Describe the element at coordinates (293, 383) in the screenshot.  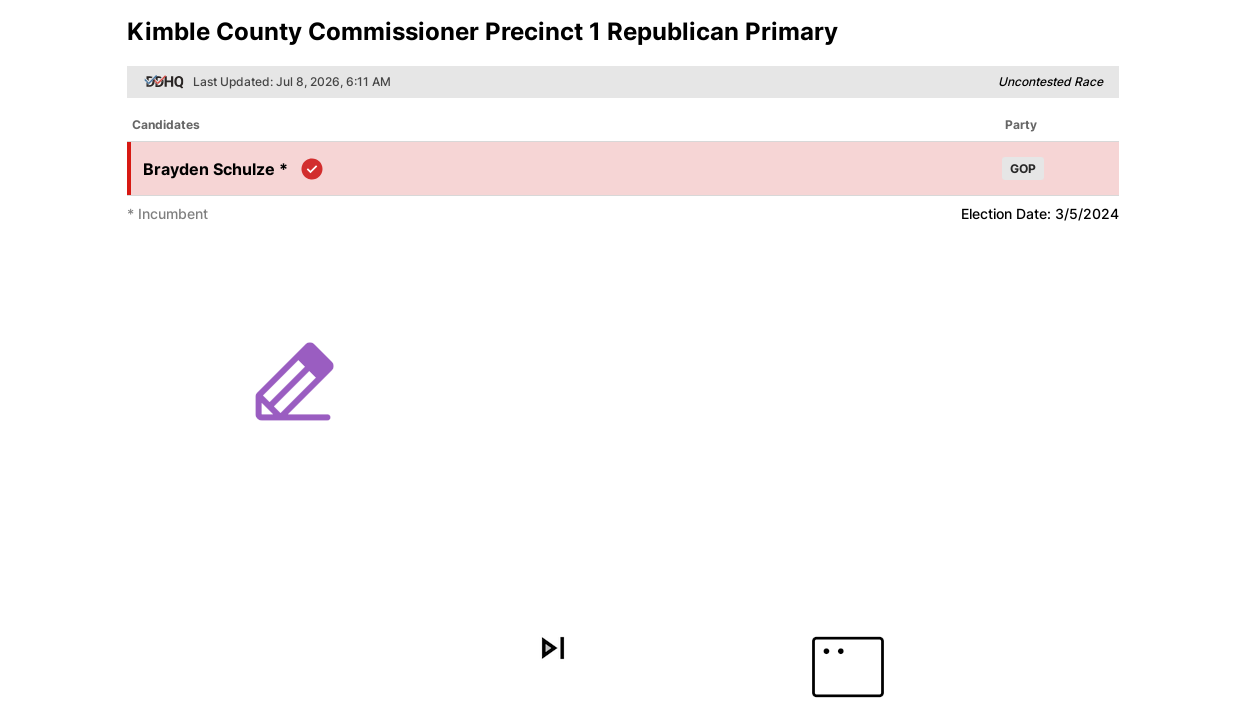
I see `edit or modify content` at that location.